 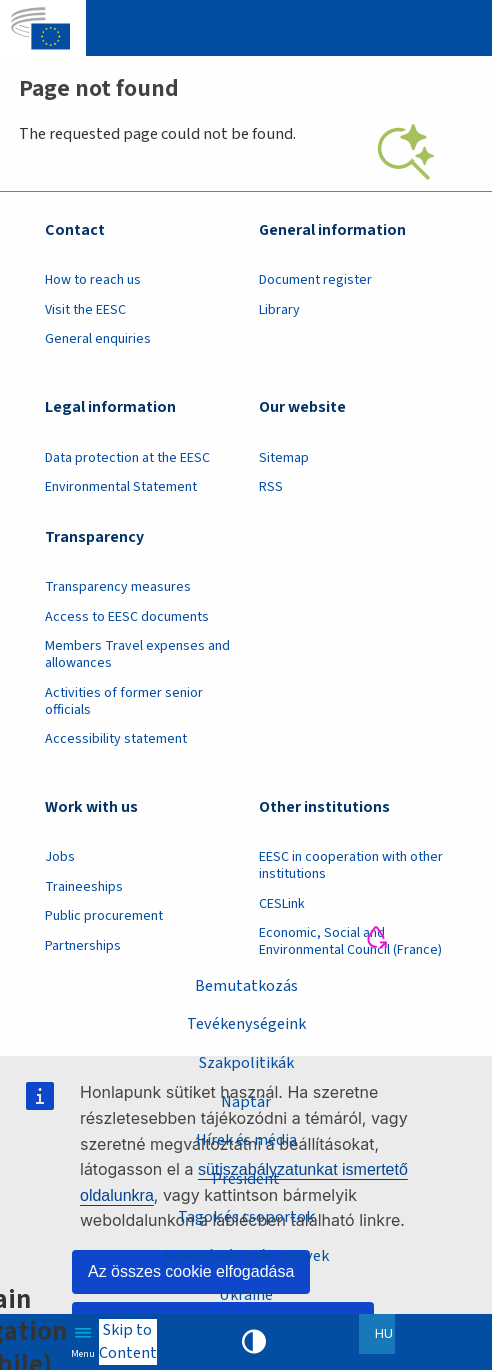 I want to click on share water usage or hydration data, so click(x=376, y=937).